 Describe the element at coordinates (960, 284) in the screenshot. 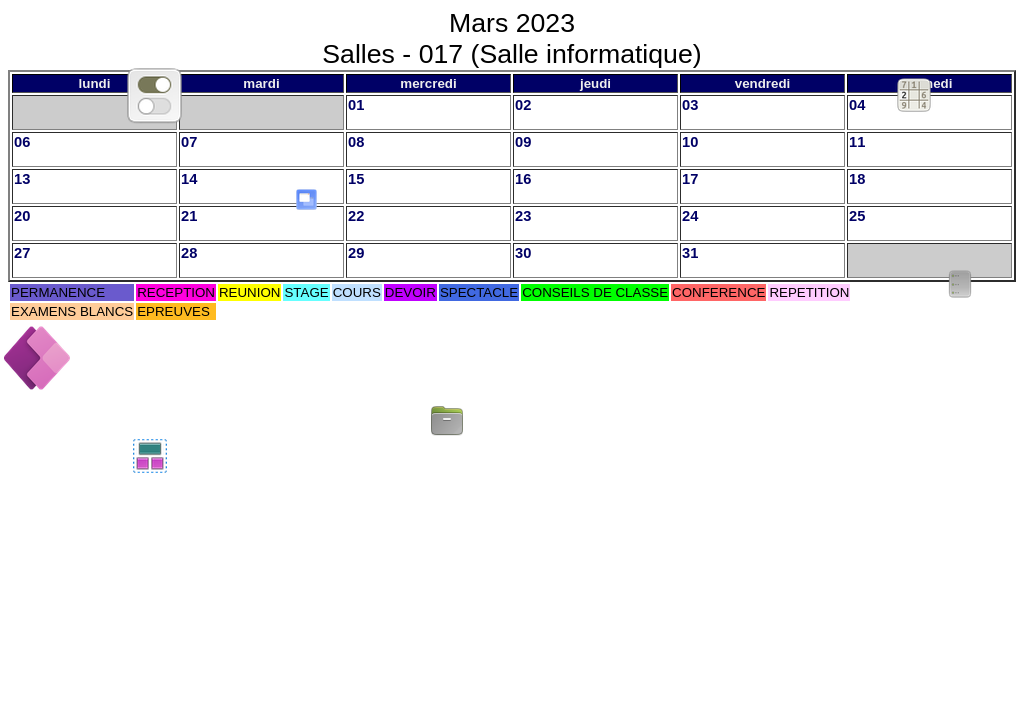

I see `access network server settings` at that location.